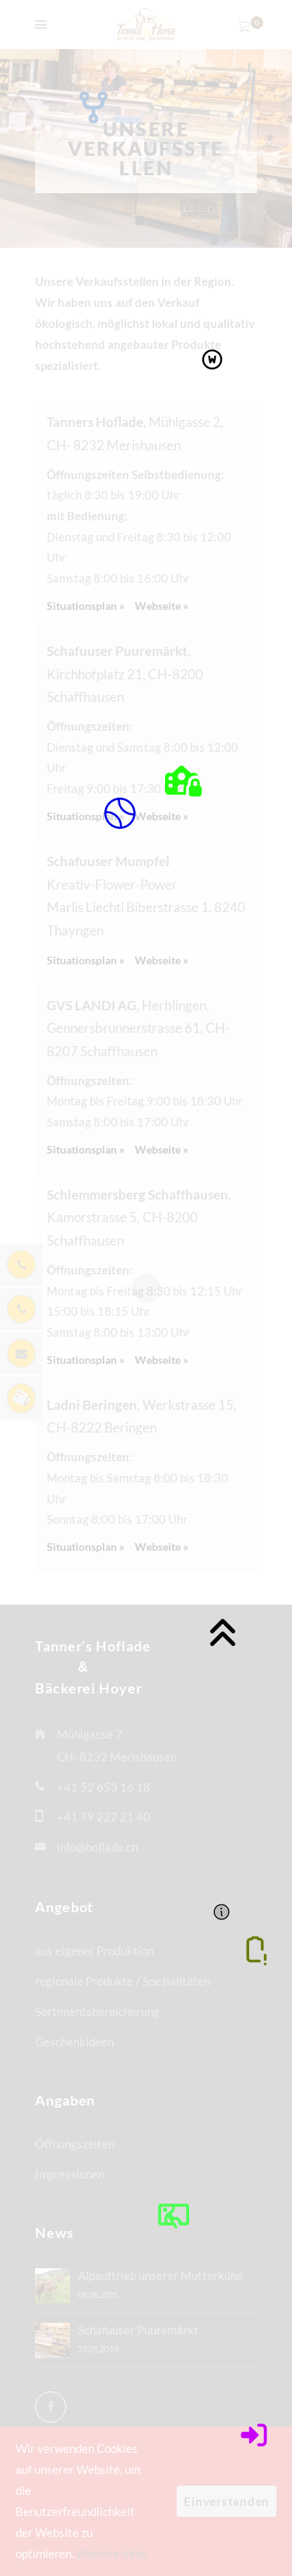  What do you see at coordinates (183, 780) in the screenshot?
I see `indicates a locked or secured school facility` at bounding box center [183, 780].